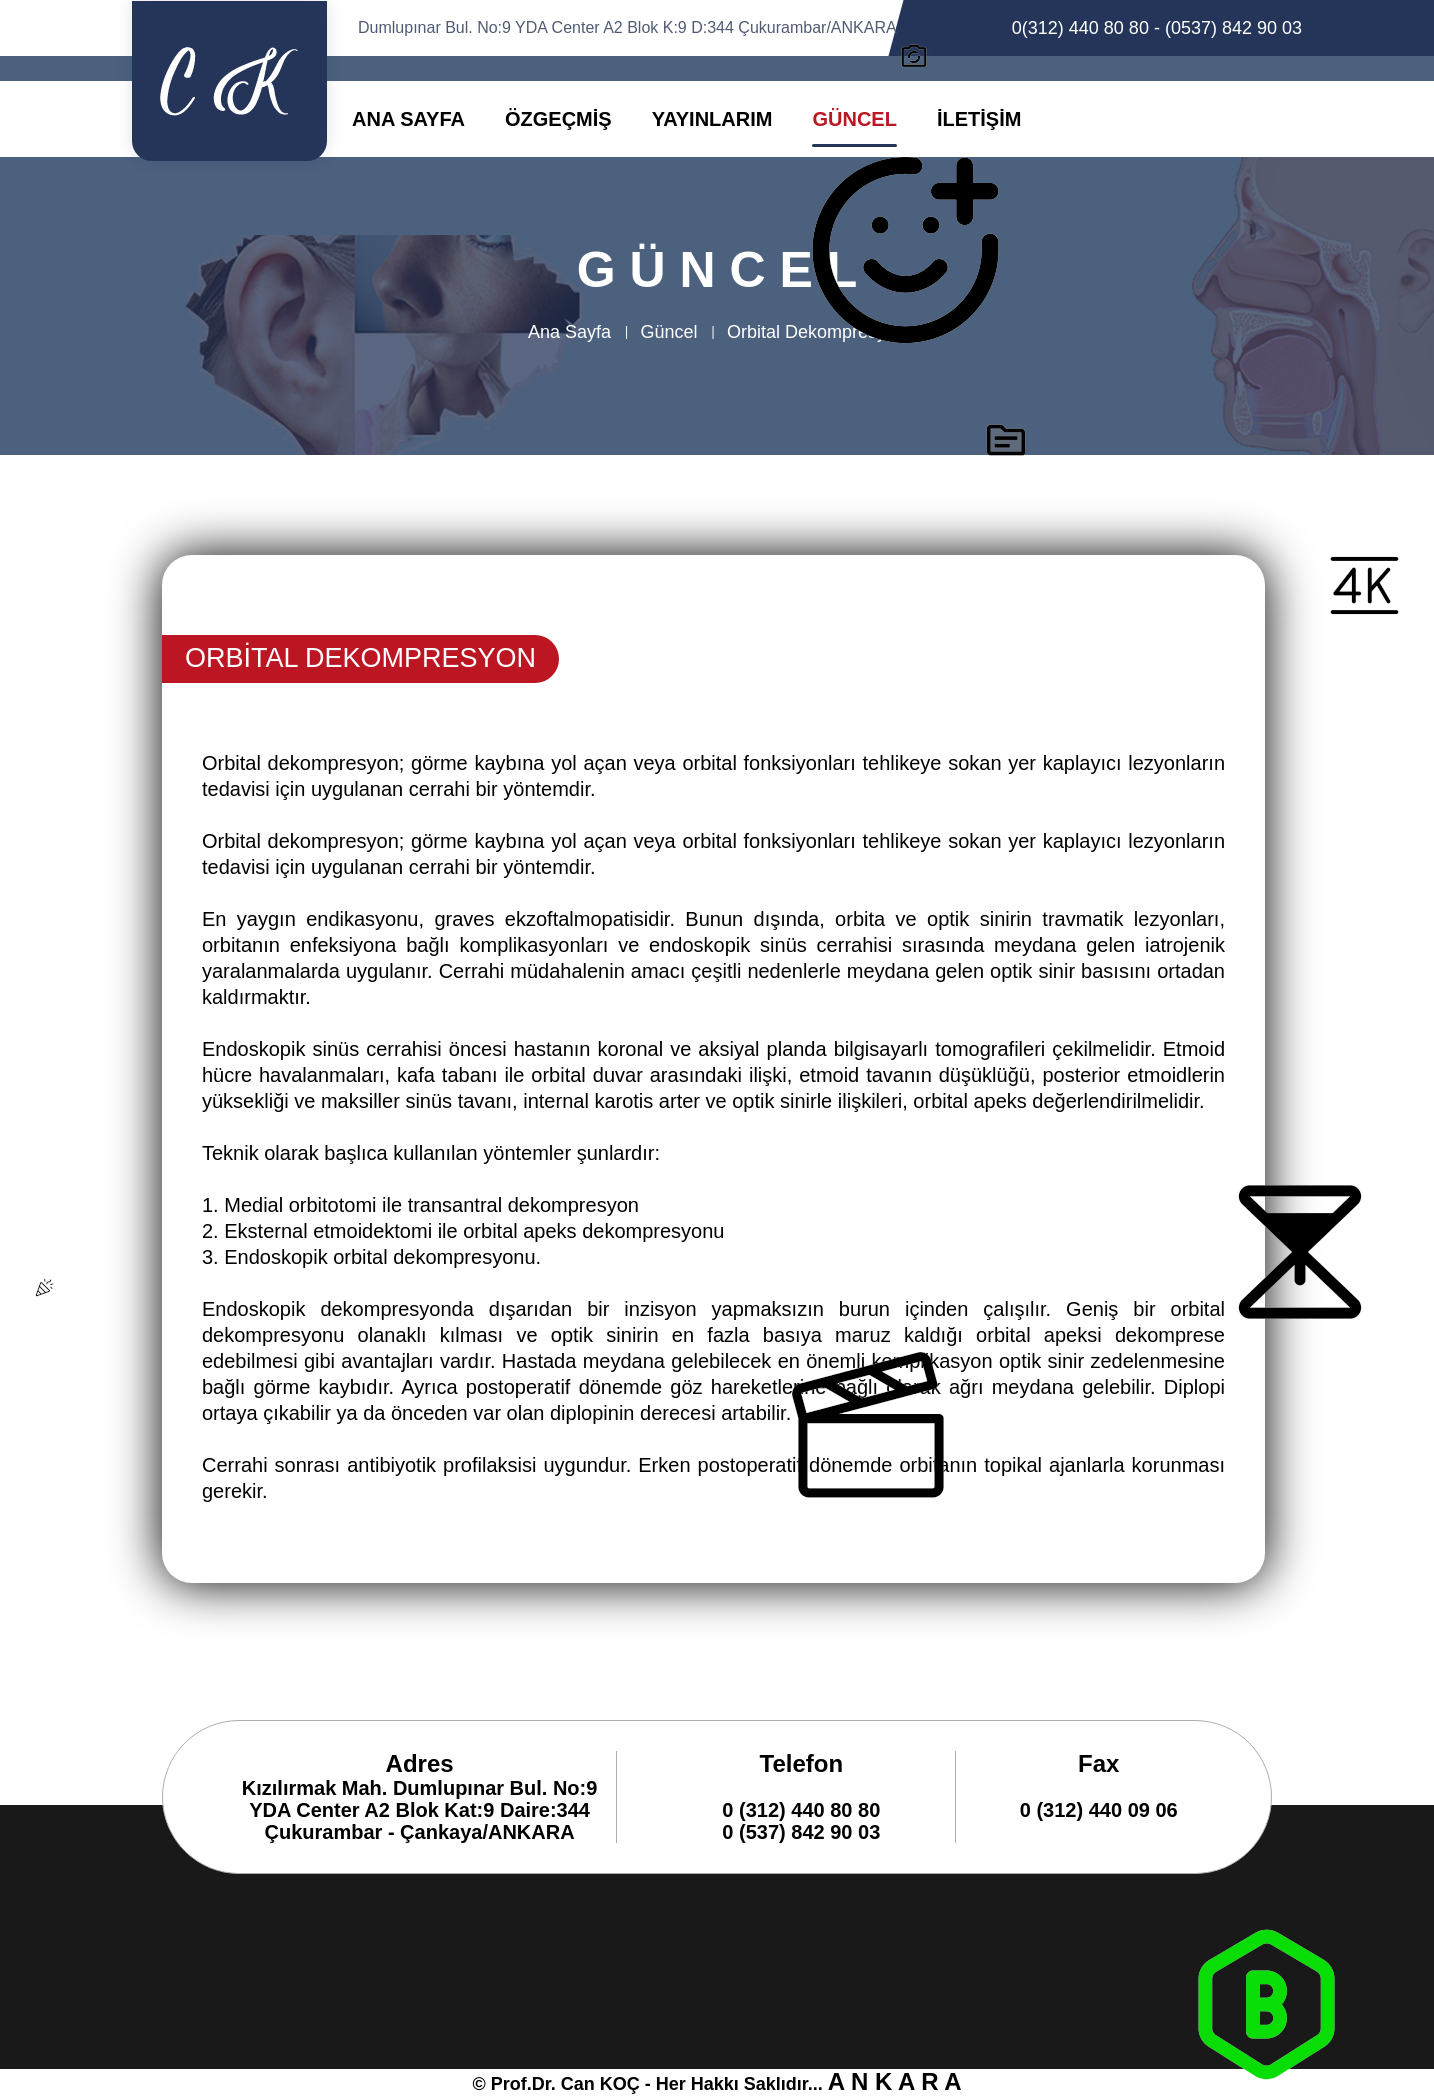 The height and width of the screenshot is (2096, 1434). I want to click on add a reaction to a message, so click(905, 250).